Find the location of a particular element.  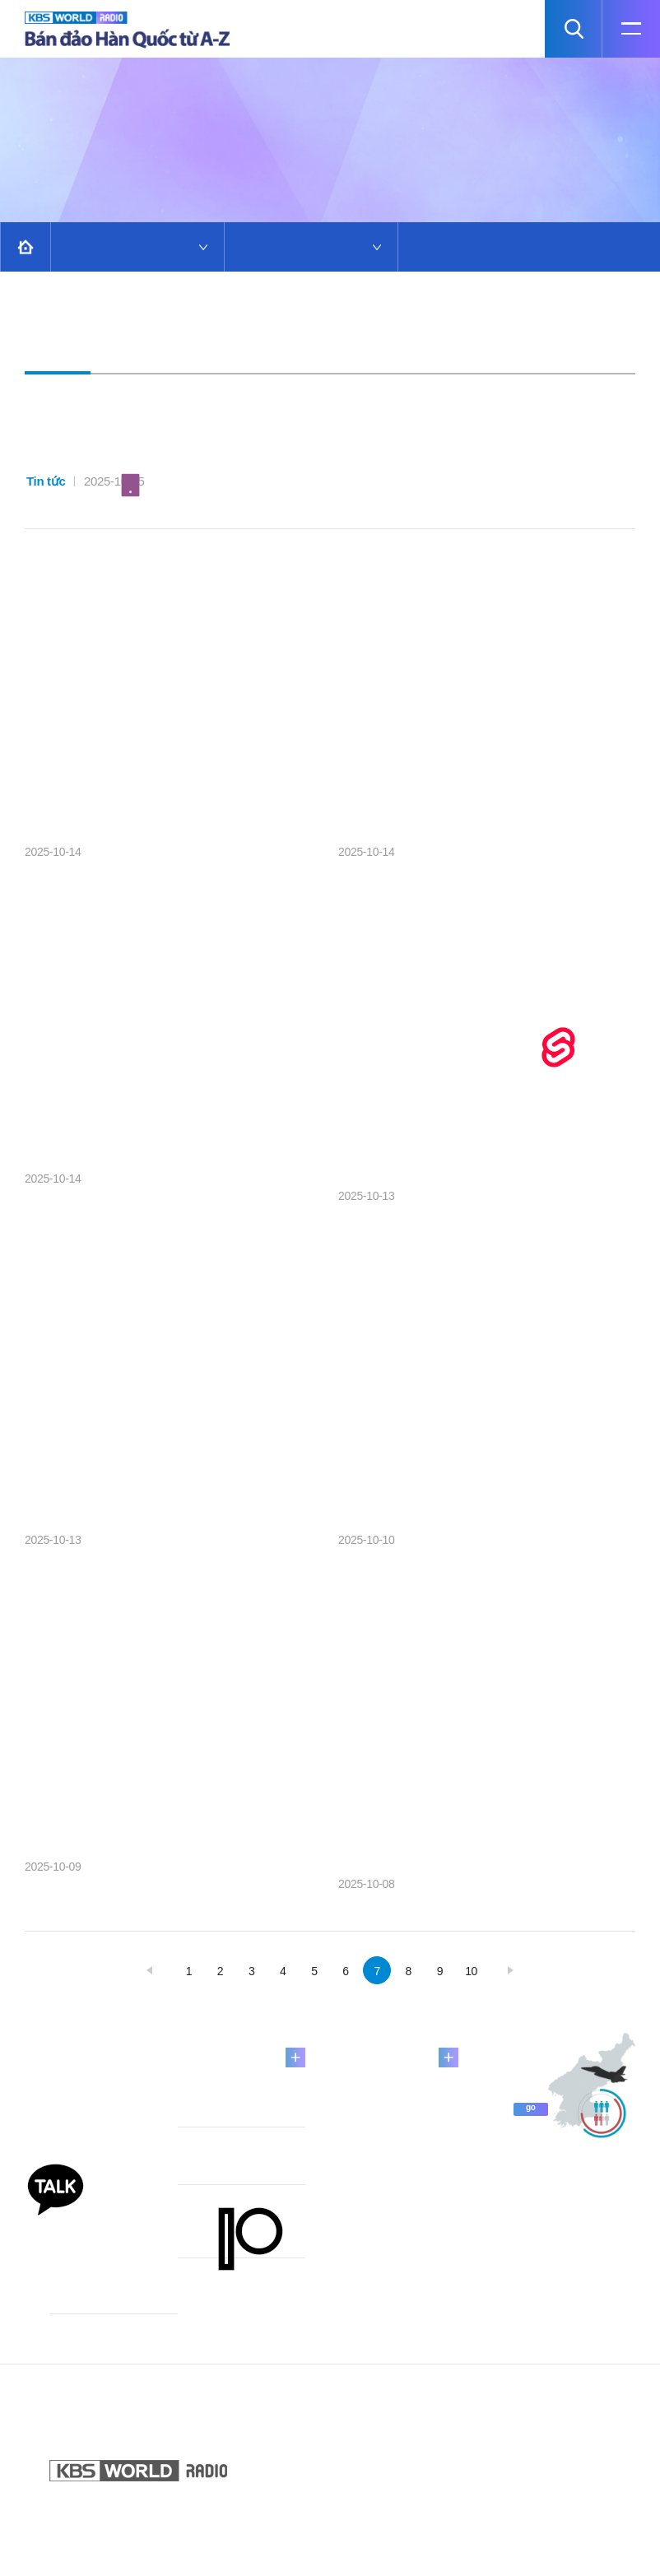

svelte framework logo is located at coordinates (558, 1047).